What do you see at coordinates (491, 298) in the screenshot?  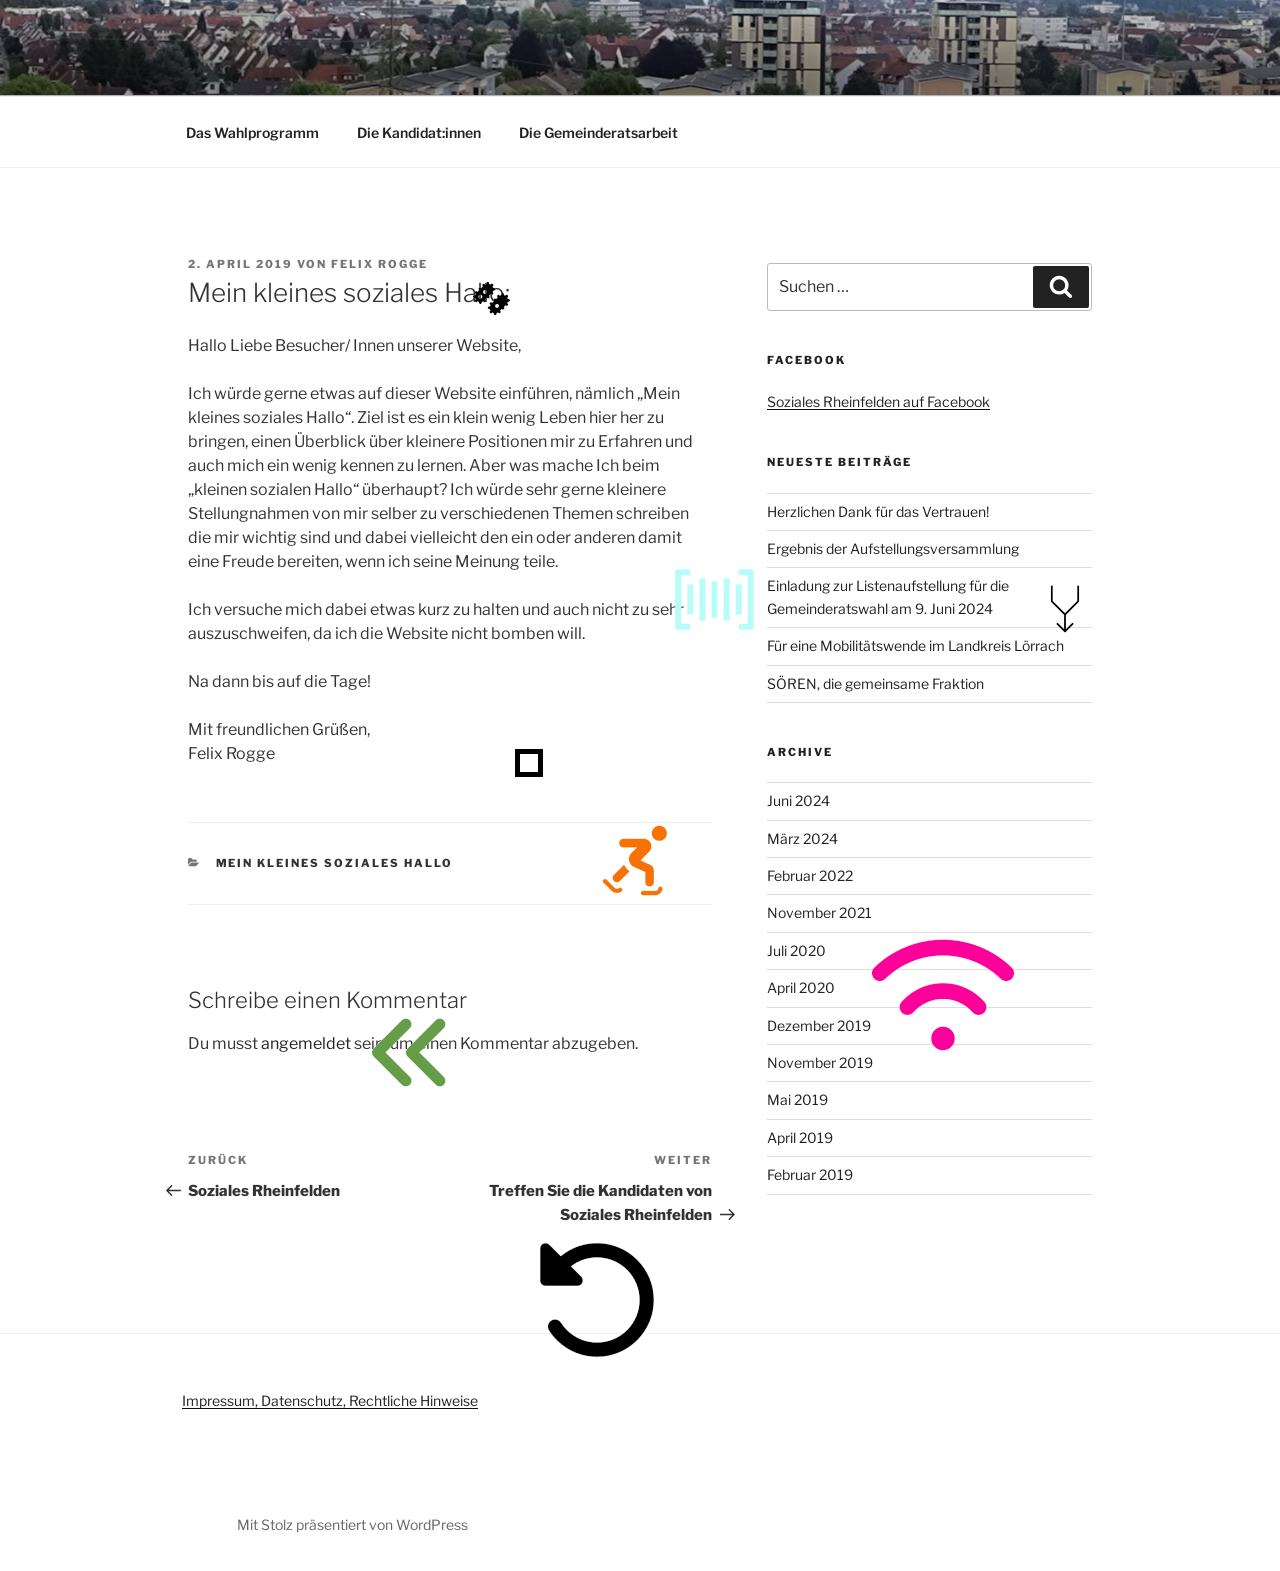 I see `view microbiology or bacteria-related content` at bounding box center [491, 298].